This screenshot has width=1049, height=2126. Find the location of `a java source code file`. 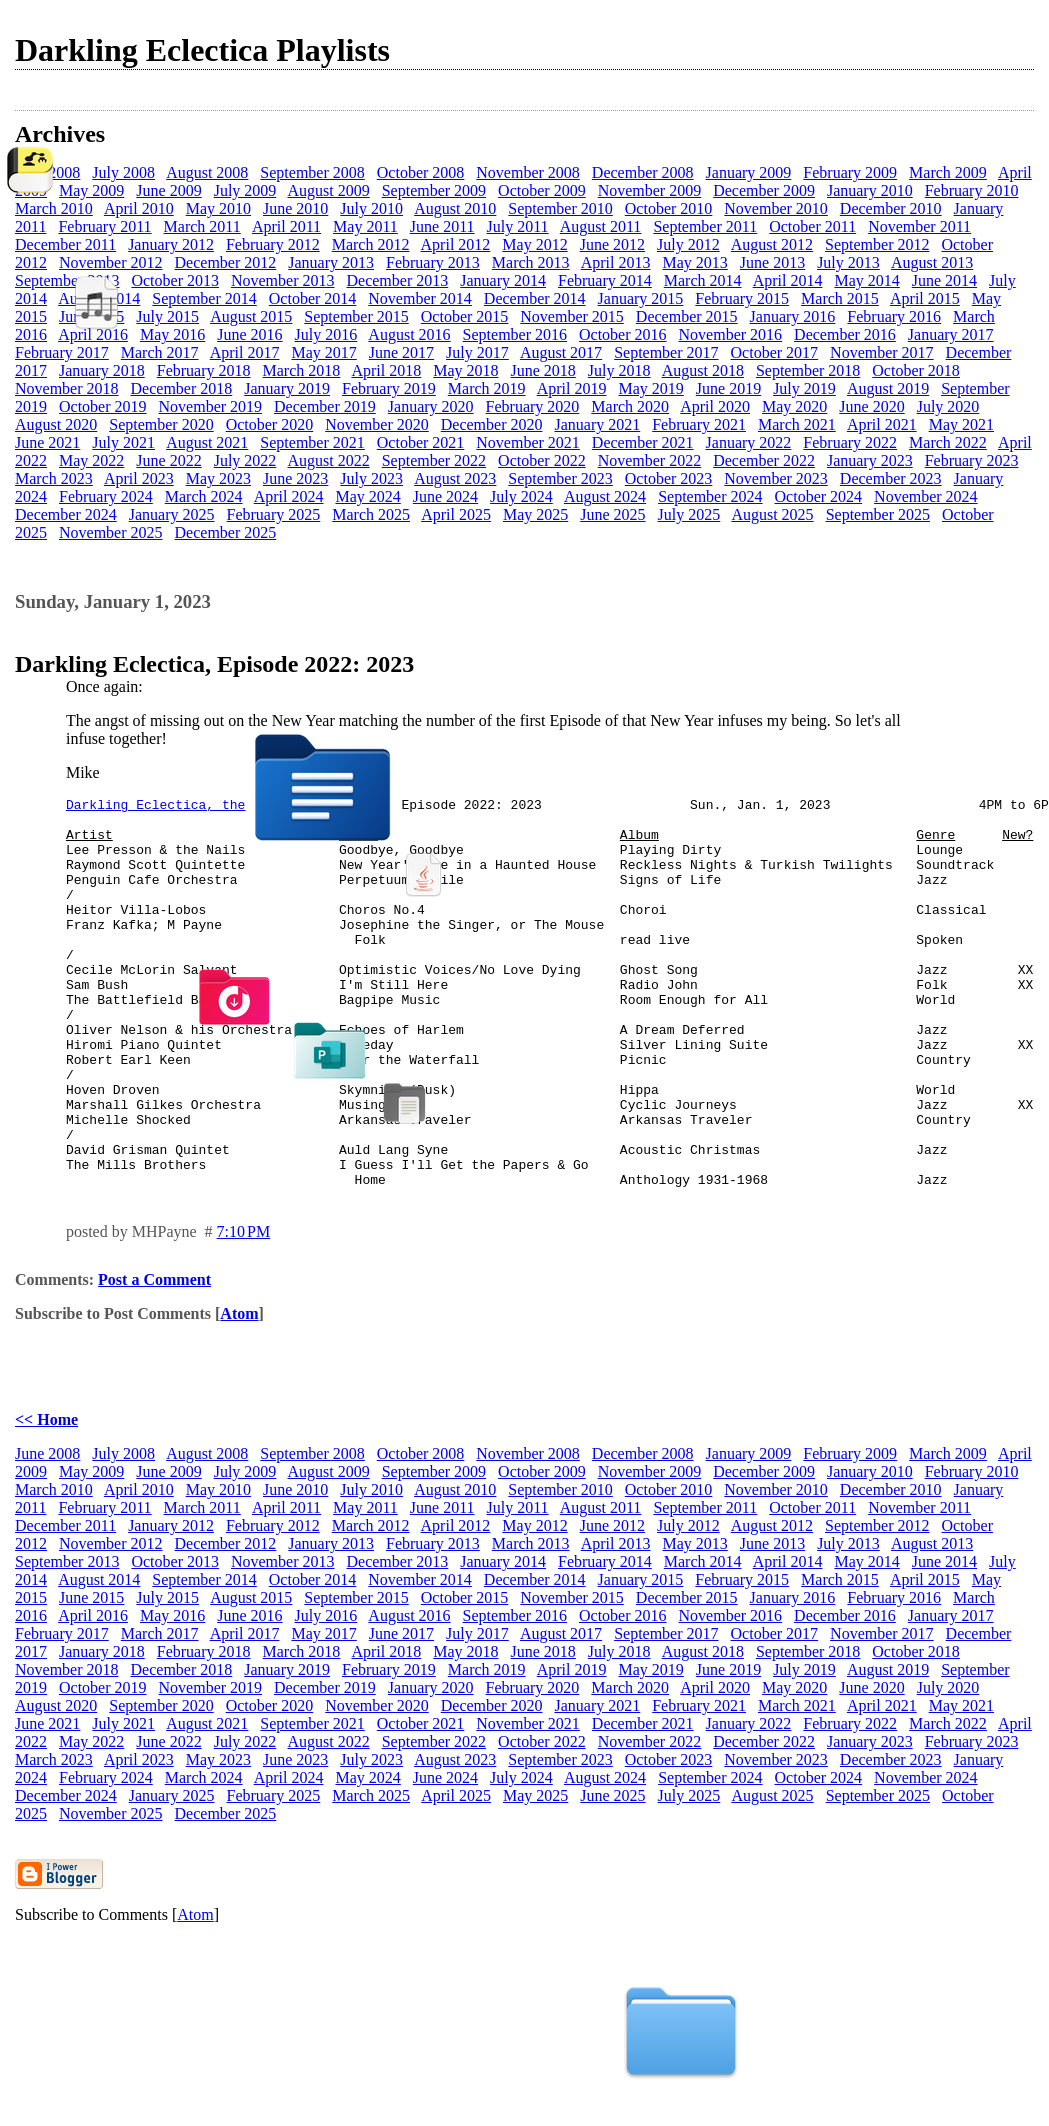

a java source code file is located at coordinates (423, 874).